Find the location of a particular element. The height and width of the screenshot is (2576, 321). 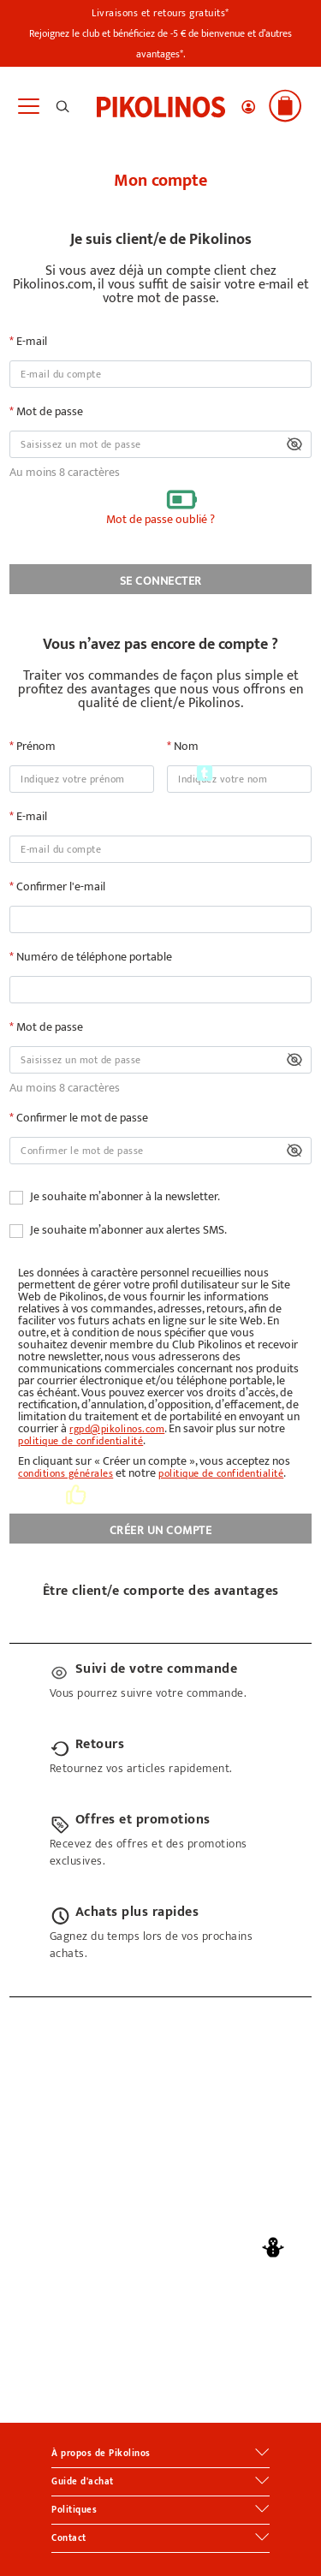

open tumblr app is located at coordinates (205, 773).